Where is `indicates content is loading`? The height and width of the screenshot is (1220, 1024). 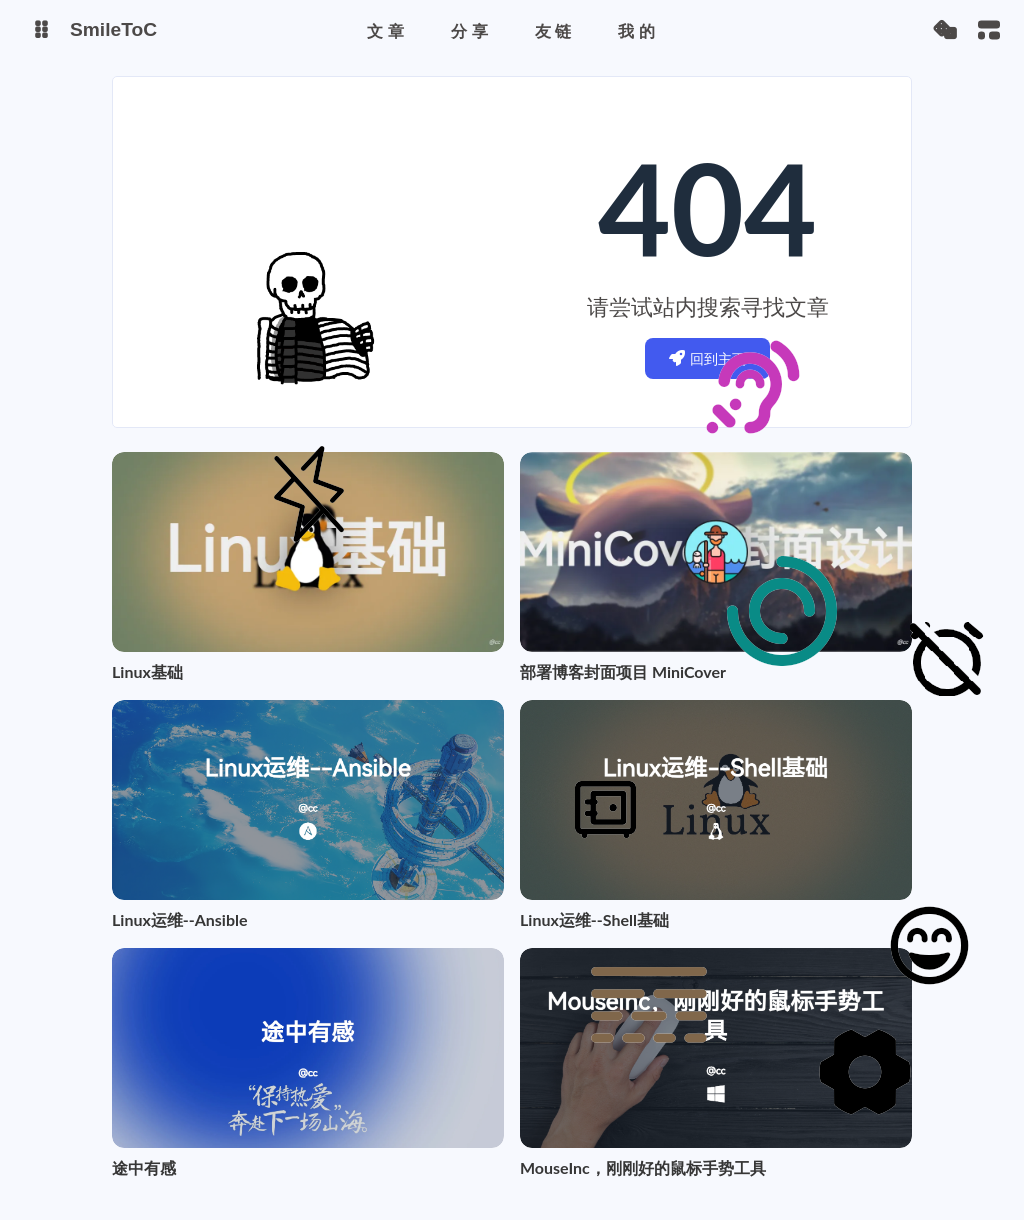
indicates content is loading is located at coordinates (782, 611).